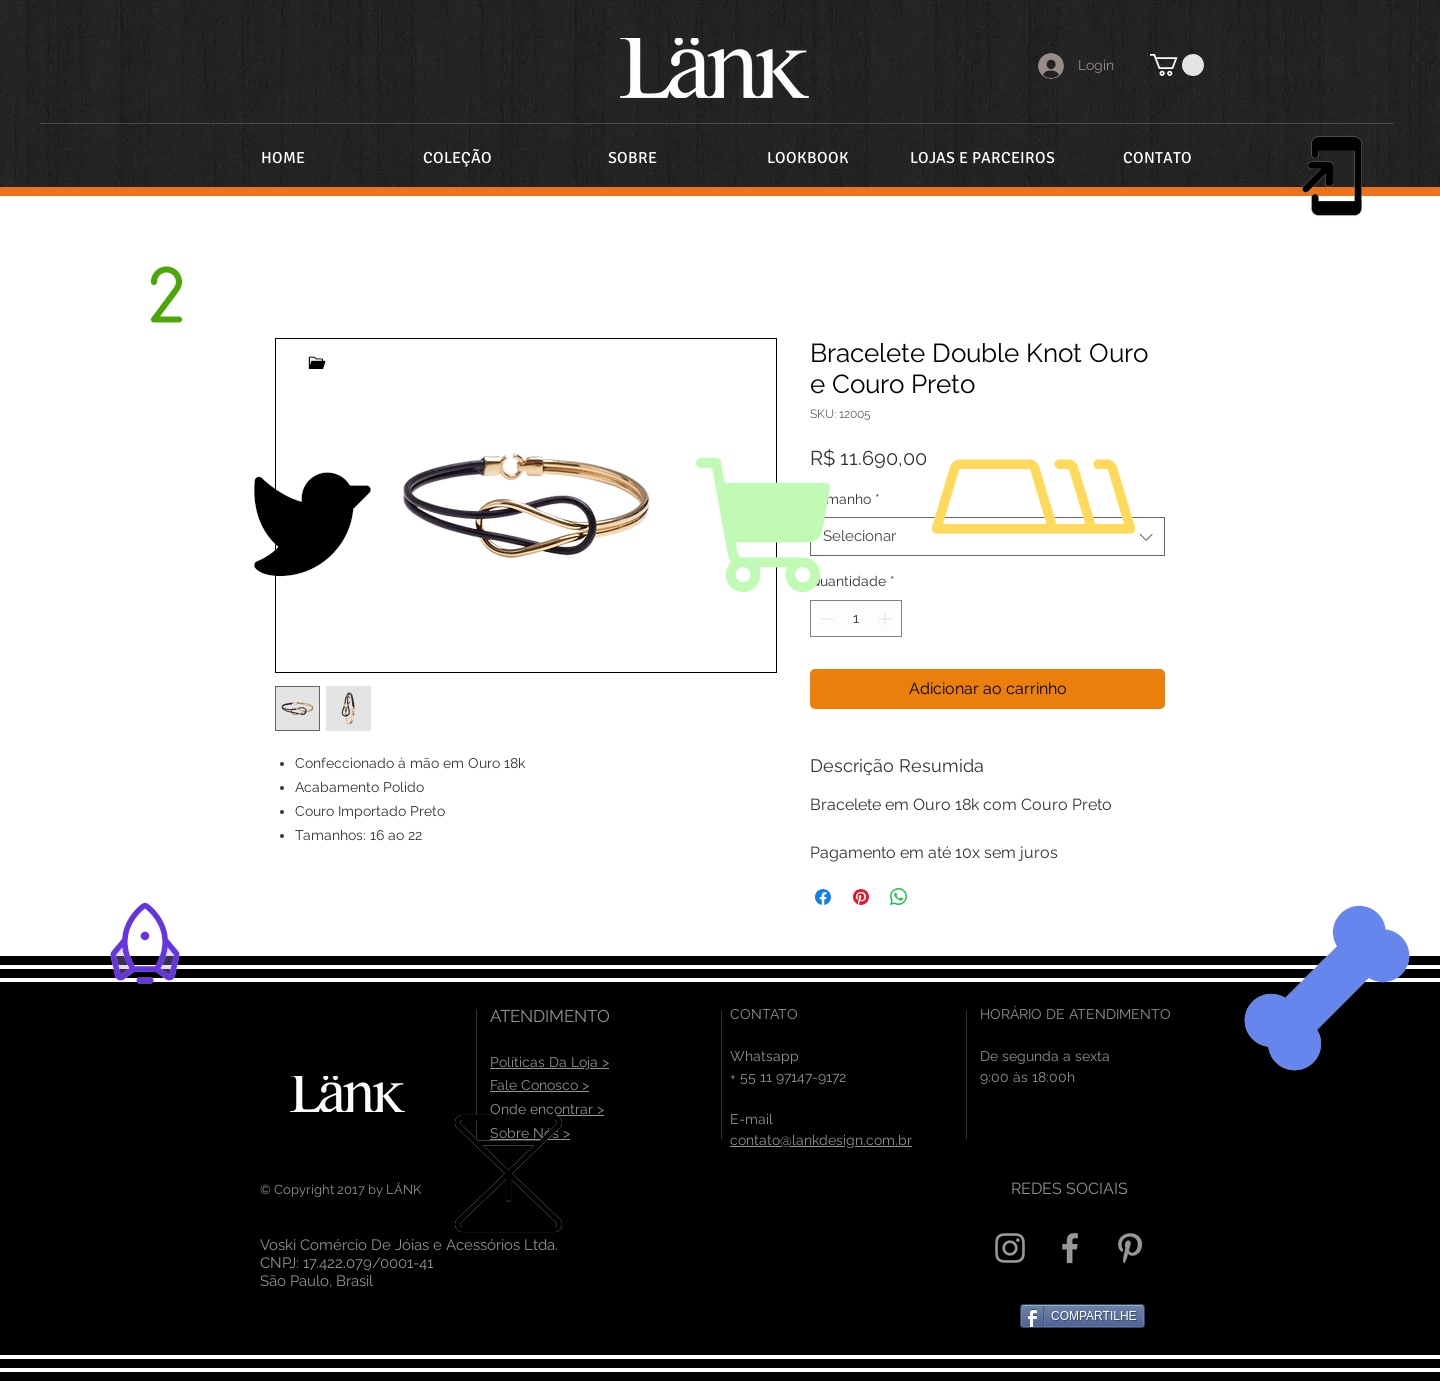 The image size is (1440, 1381). Describe the element at coordinates (1033, 496) in the screenshot. I see `switch between open tabs` at that location.